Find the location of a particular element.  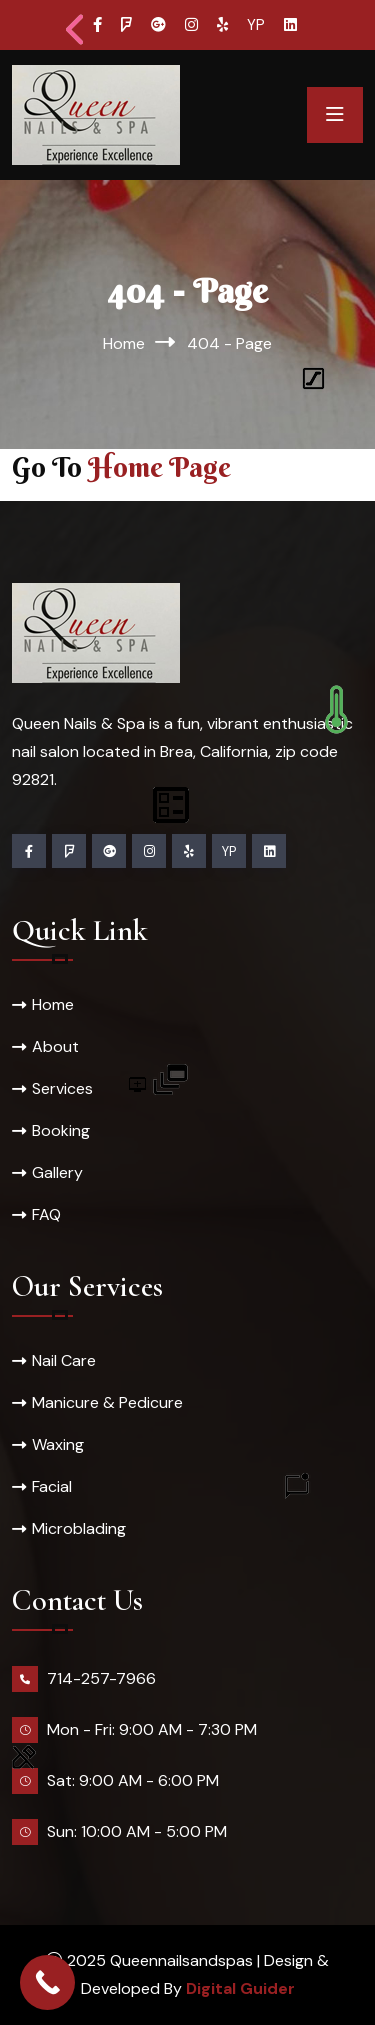

view ballot or voting options is located at coordinates (171, 805).